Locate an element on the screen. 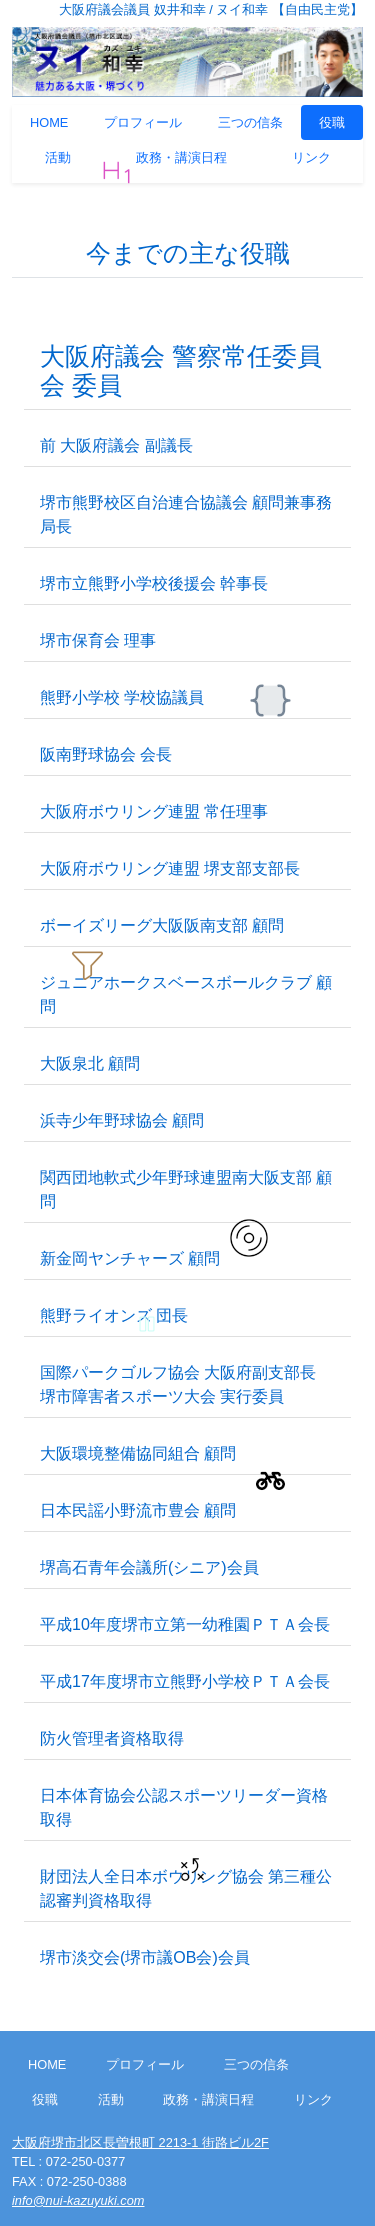 The height and width of the screenshot is (2226, 375). format text as heading level 1 is located at coordinates (116, 172).